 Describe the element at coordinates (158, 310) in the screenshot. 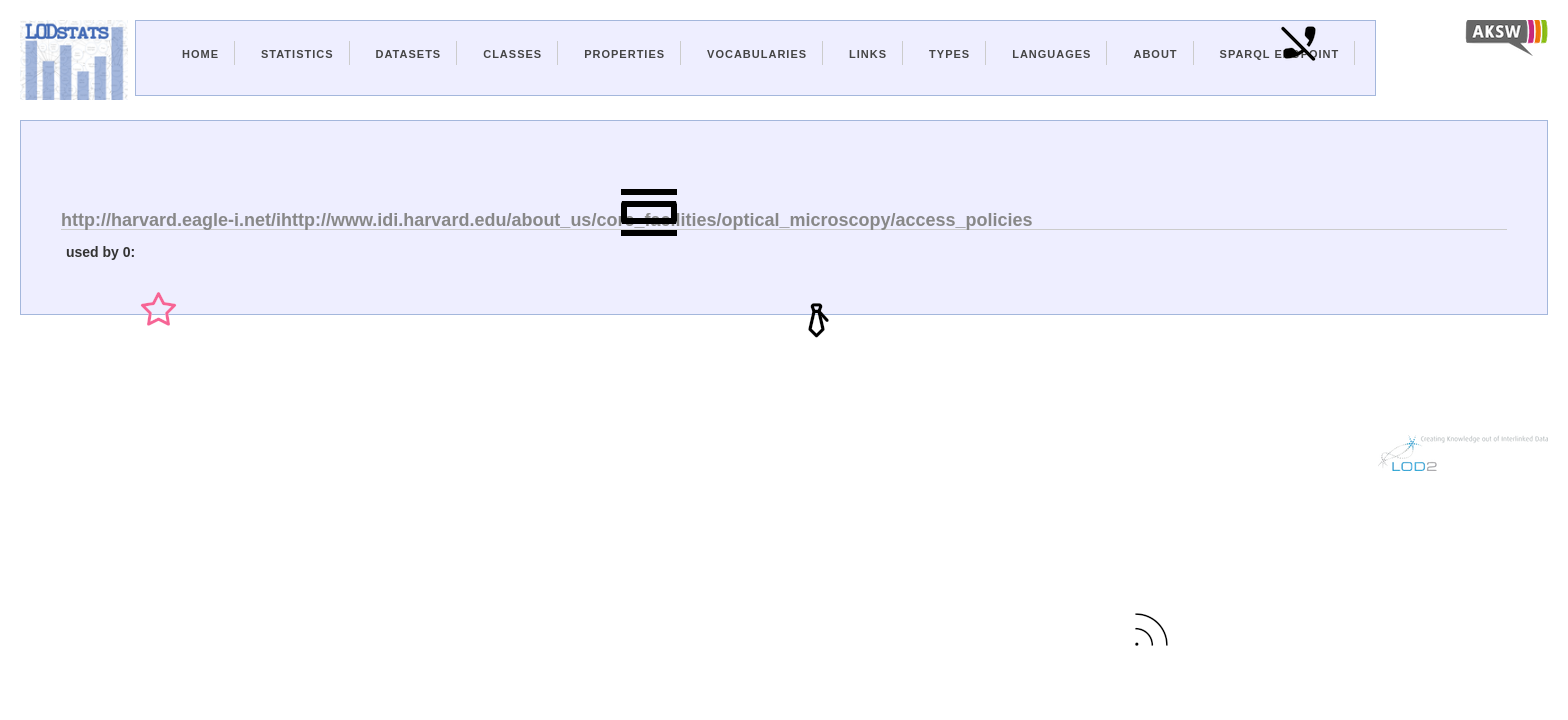

I see `add item to favorites` at that location.